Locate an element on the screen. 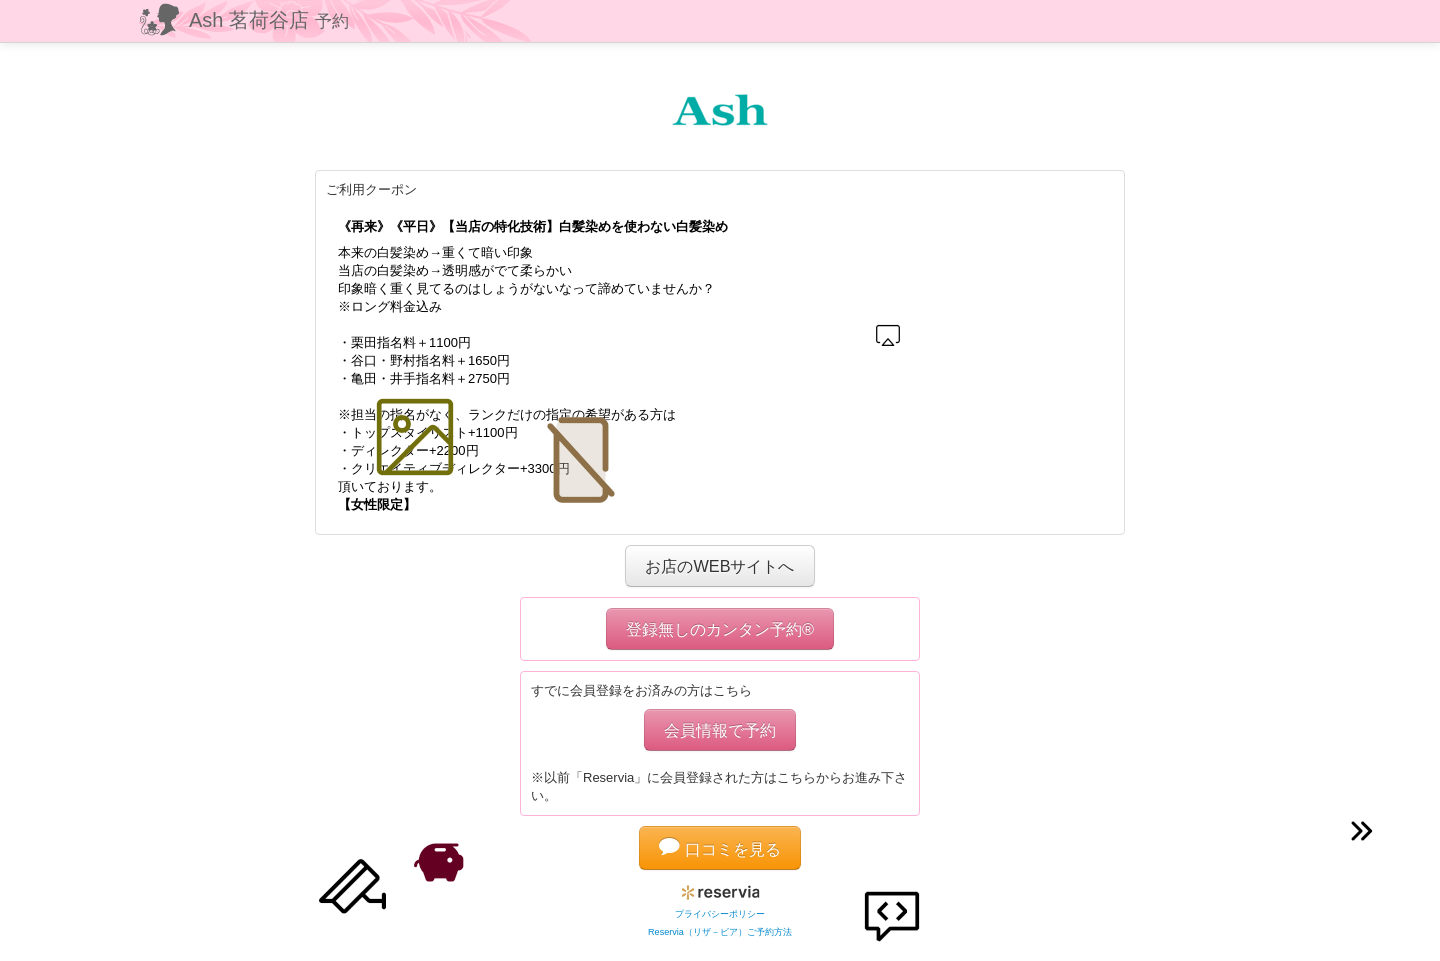 The height and width of the screenshot is (961, 1440). view or open an image file is located at coordinates (415, 437).